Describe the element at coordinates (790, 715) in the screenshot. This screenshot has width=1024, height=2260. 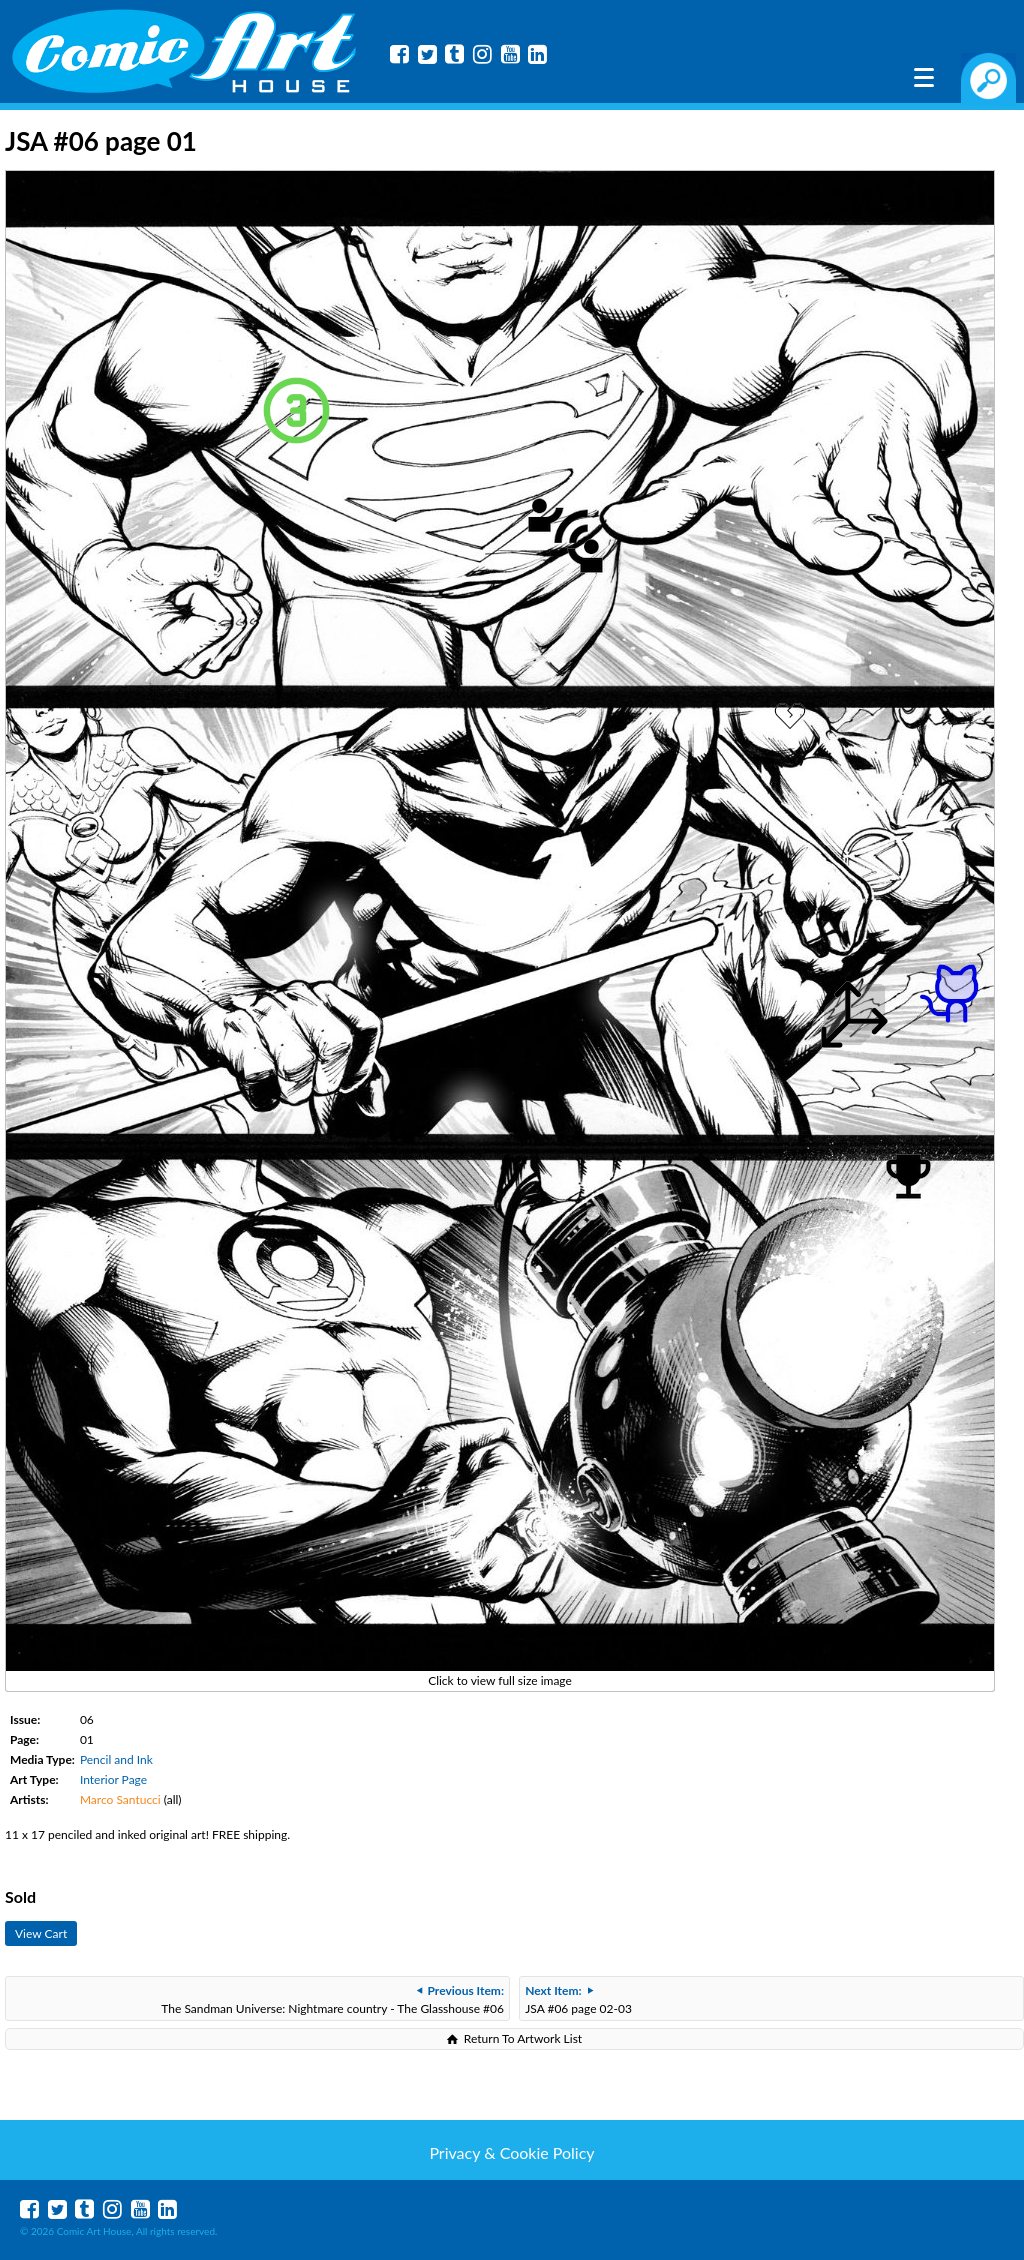
I see `unlike or remove from favorites` at that location.